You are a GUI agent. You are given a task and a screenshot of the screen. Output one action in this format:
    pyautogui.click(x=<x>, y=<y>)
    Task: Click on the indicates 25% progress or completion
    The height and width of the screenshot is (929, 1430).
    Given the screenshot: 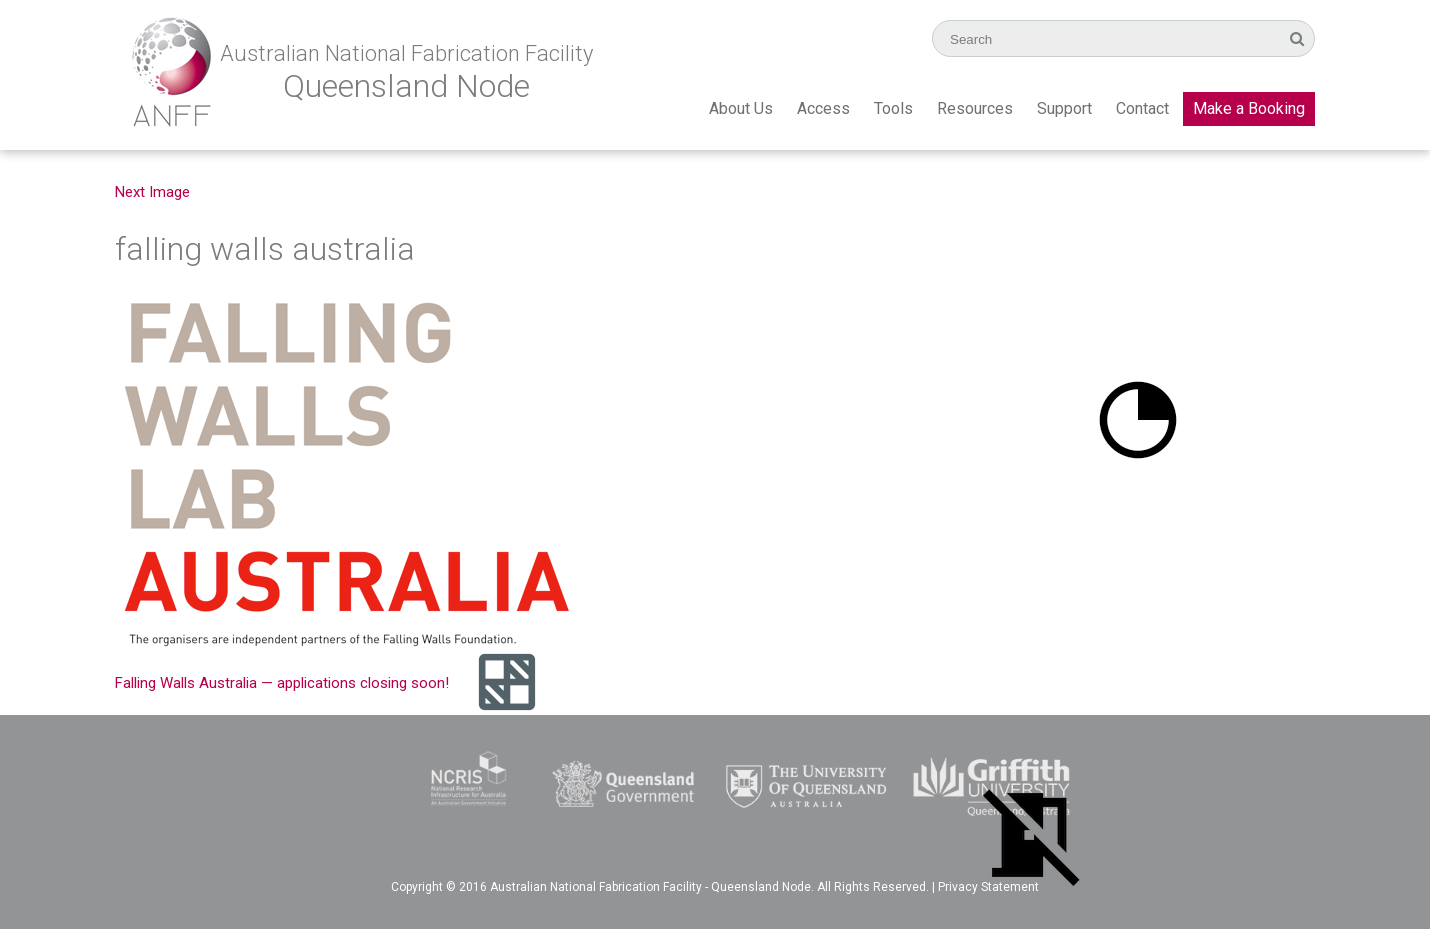 What is the action you would take?
    pyautogui.click(x=1138, y=420)
    